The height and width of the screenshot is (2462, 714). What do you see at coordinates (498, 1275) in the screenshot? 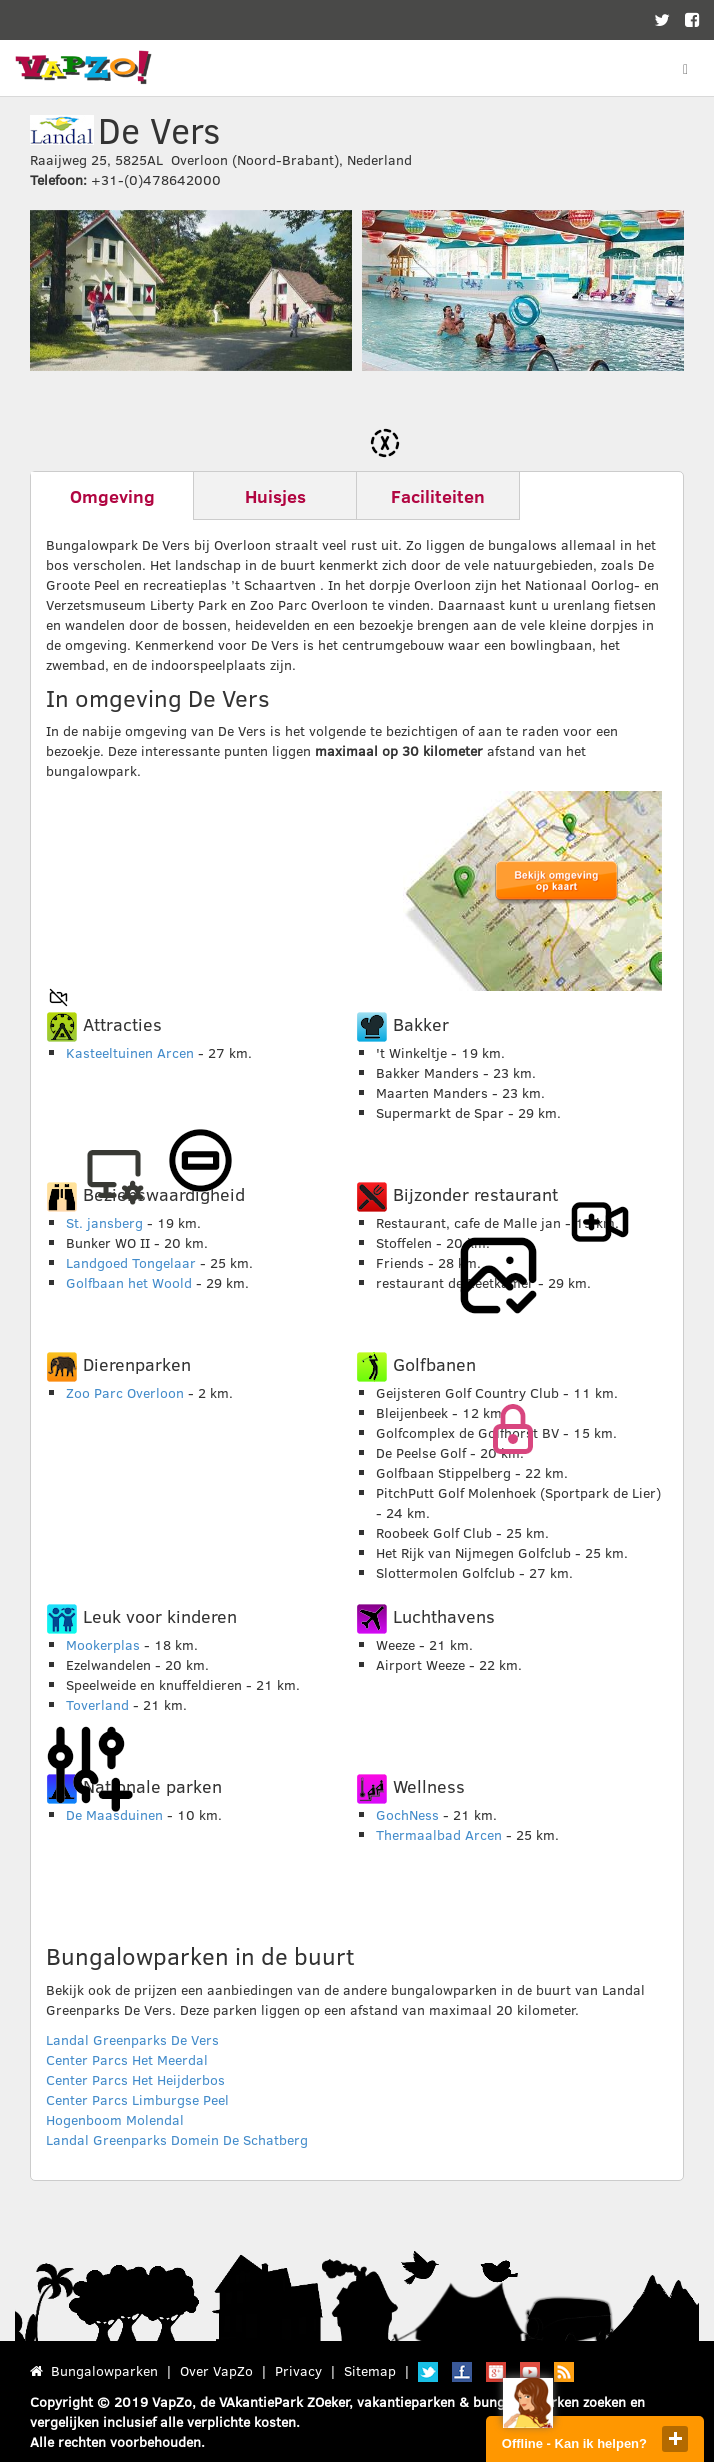
I see `photo successfully uploaded` at bounding box center [498, 1275].